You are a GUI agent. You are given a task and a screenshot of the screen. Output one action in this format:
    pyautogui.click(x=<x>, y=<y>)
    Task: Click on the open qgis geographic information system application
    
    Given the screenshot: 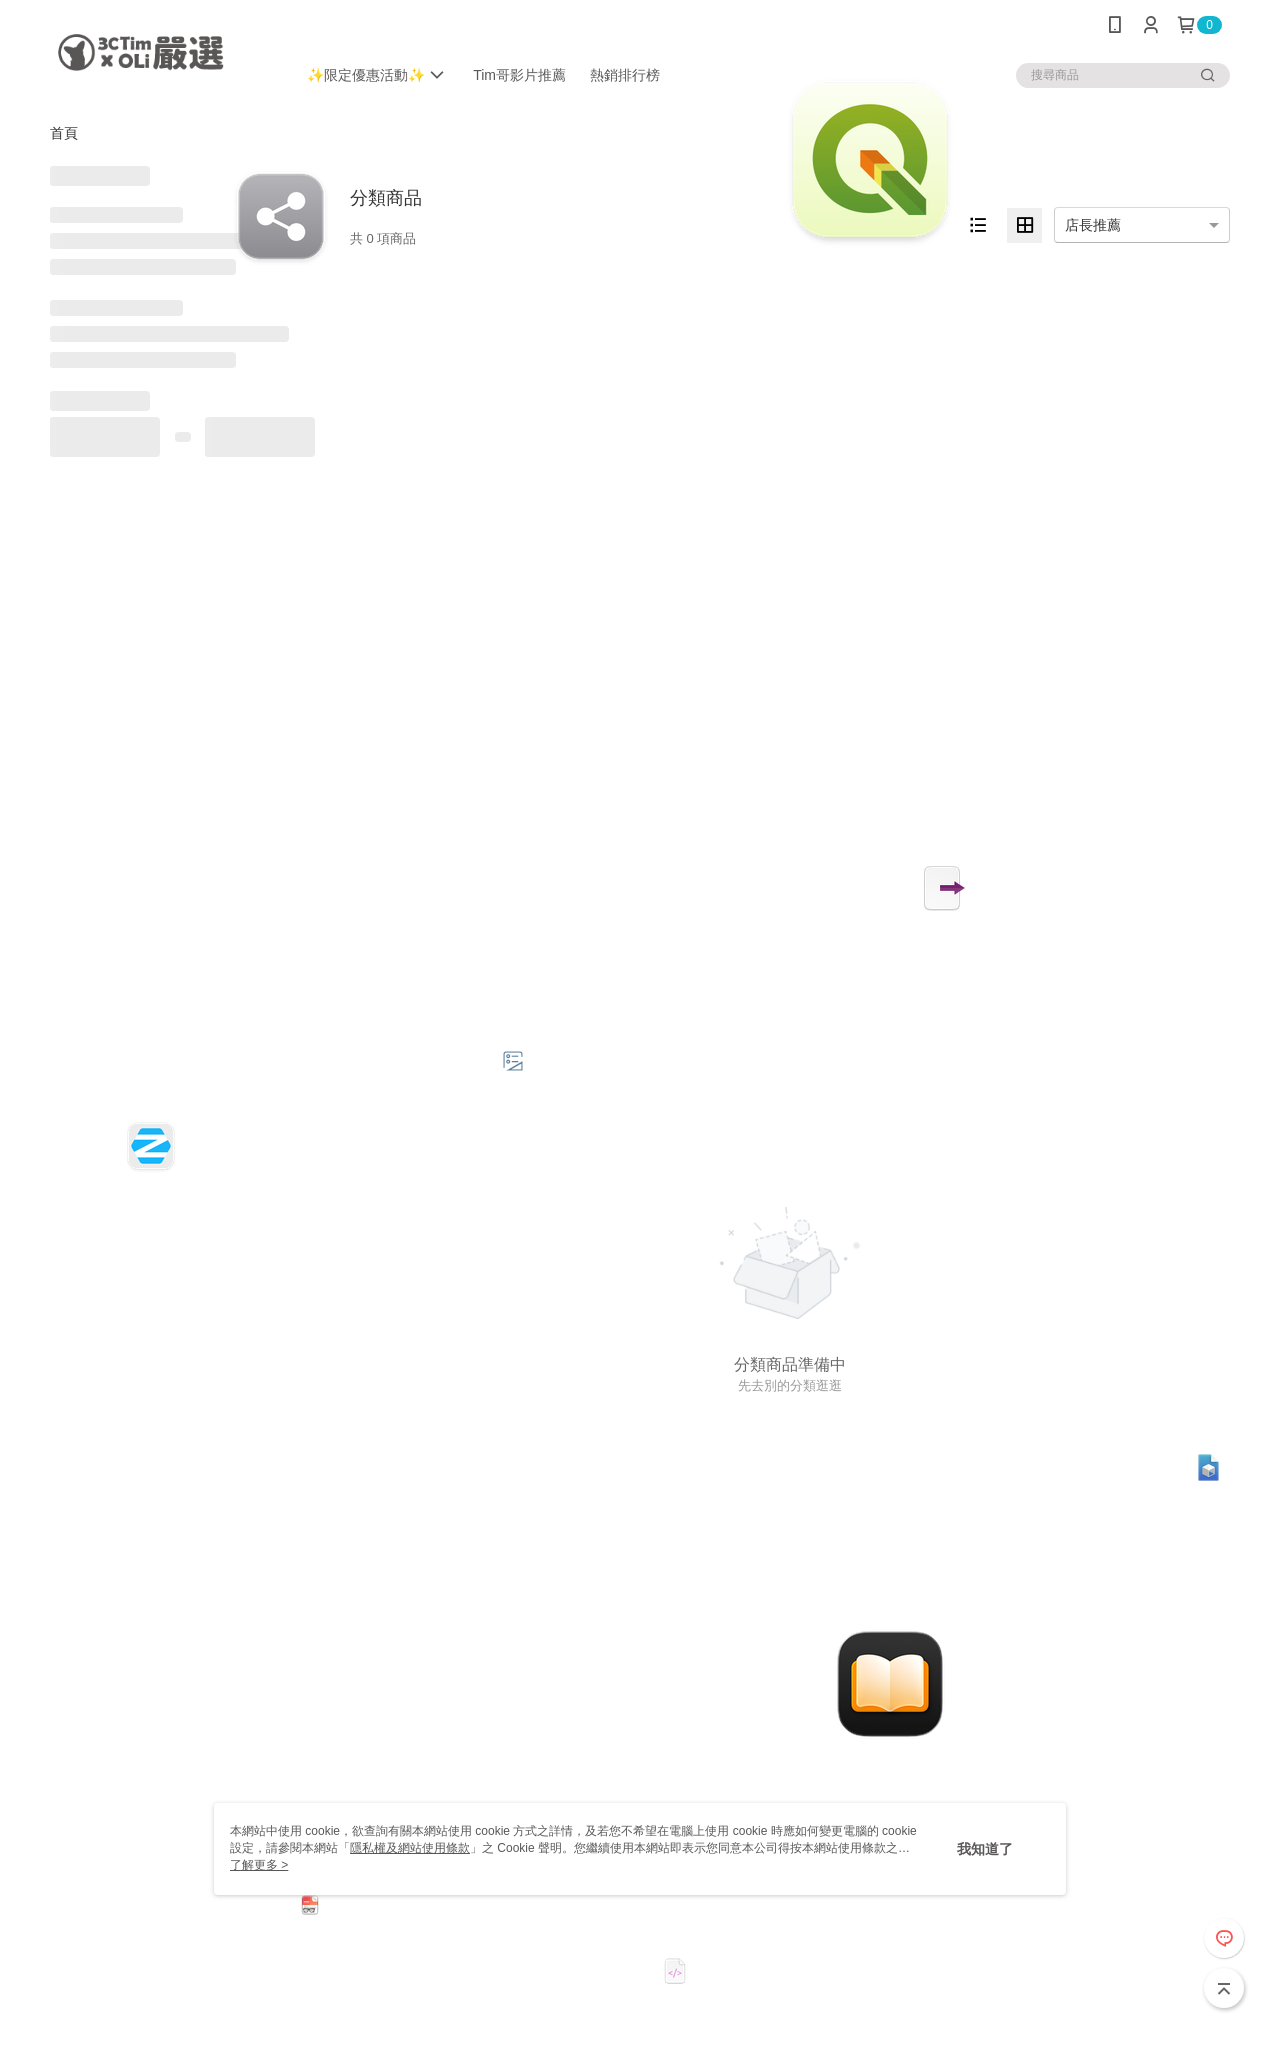 What is the action you would take?
    pyautogui.click(x=870, y=160)
    